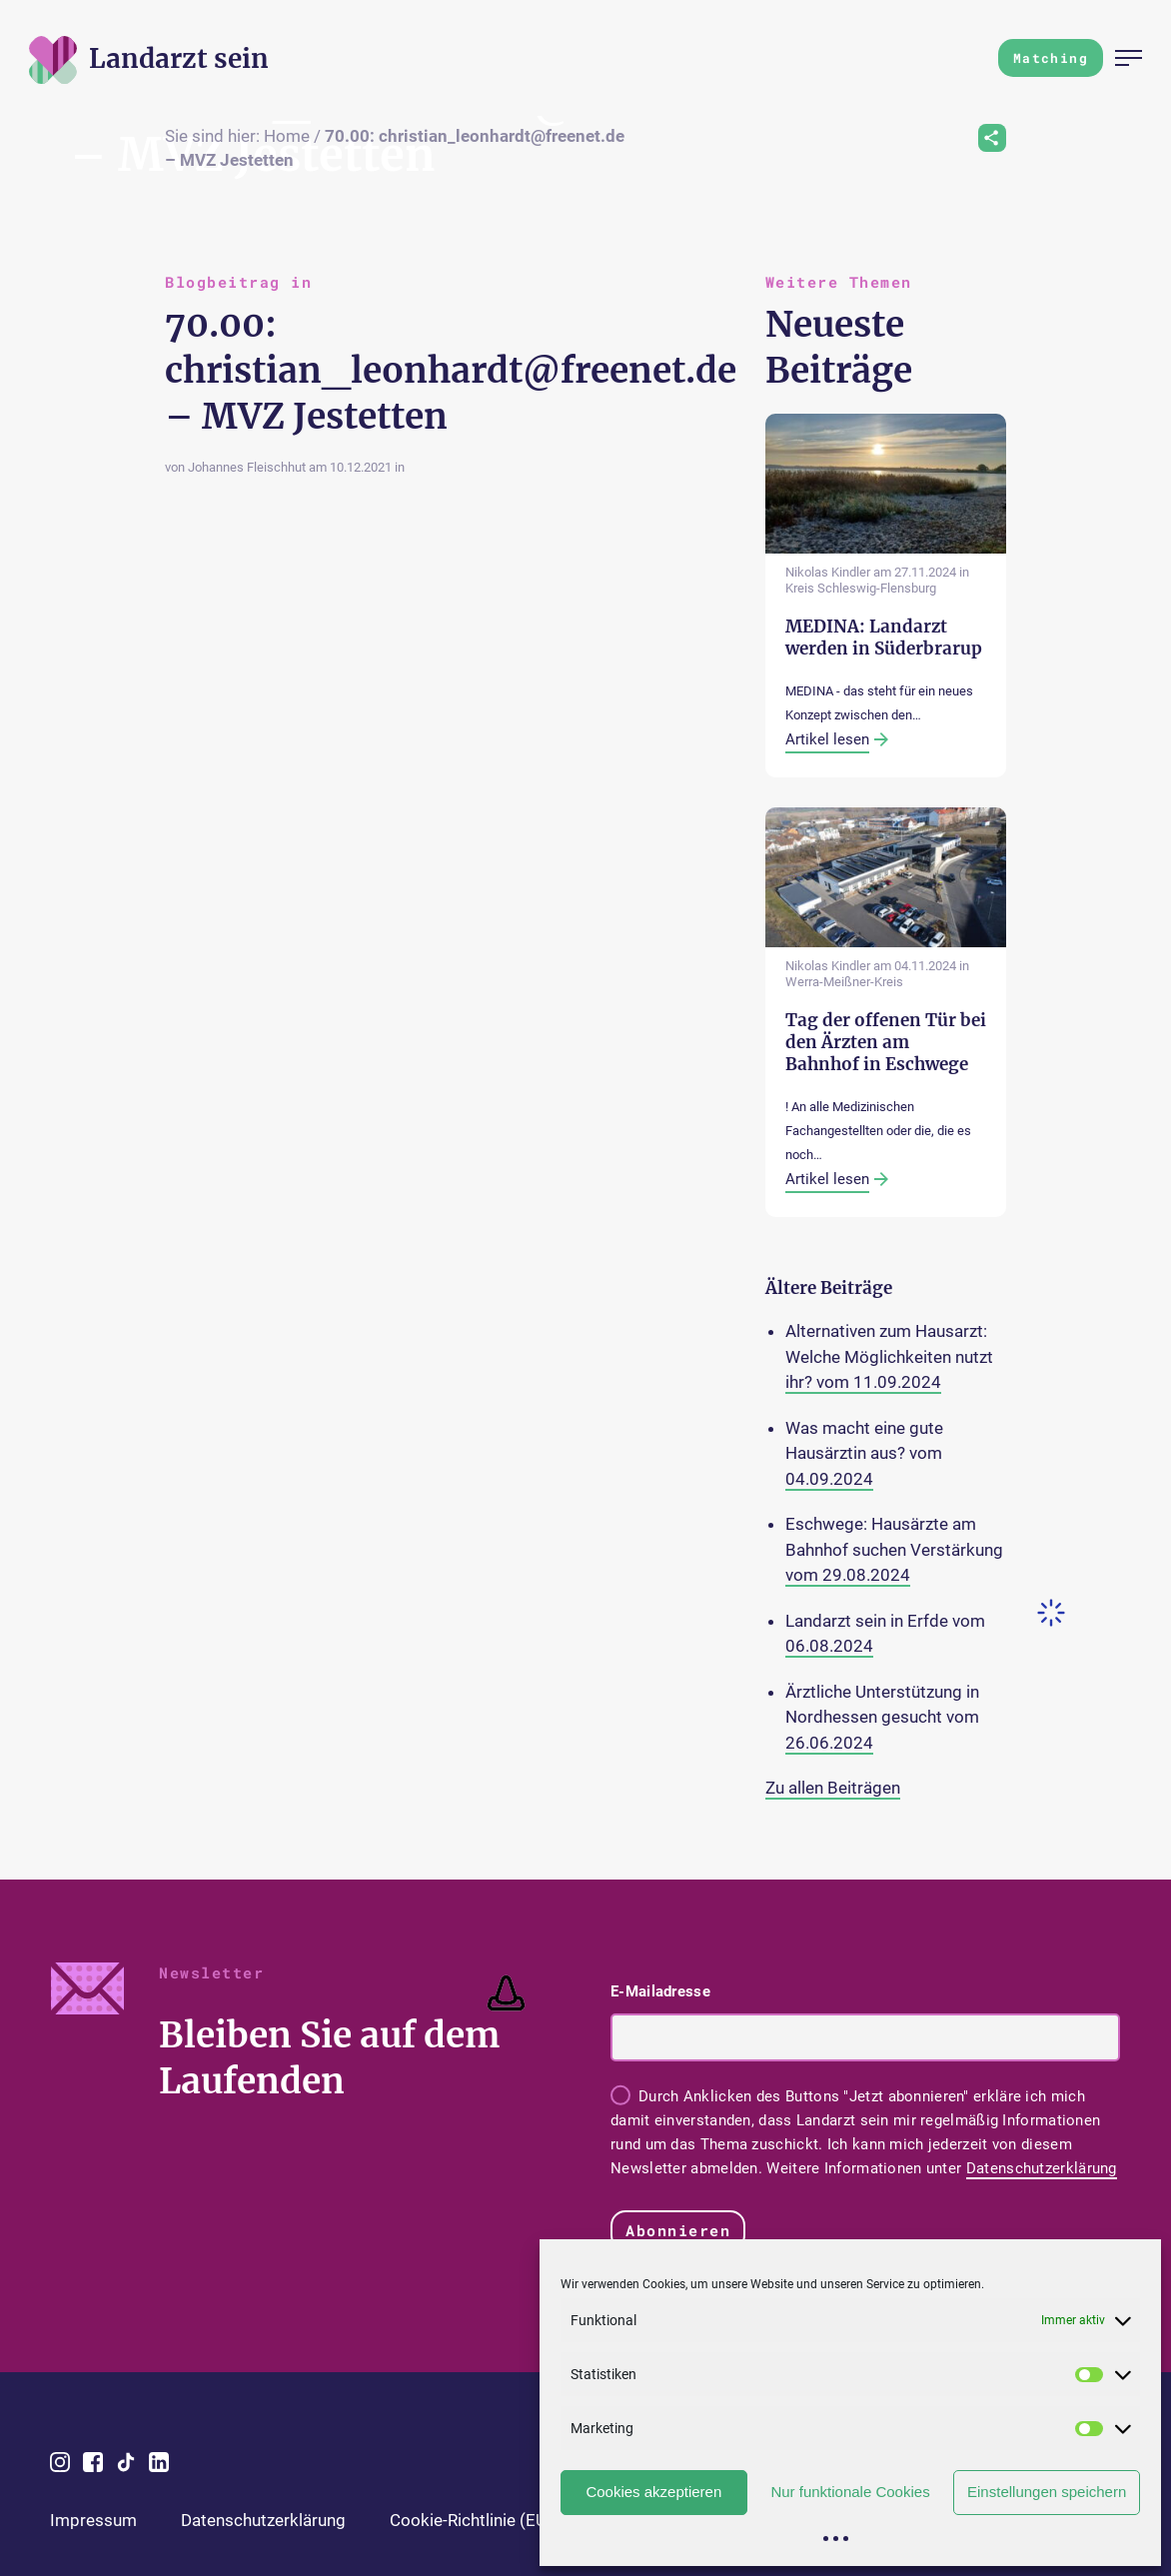 The height and width of the screenshot is (2576, 1171). Describe the element at coordinates (1051, 1613) in the screenshot. I see `content is loading` at that location.